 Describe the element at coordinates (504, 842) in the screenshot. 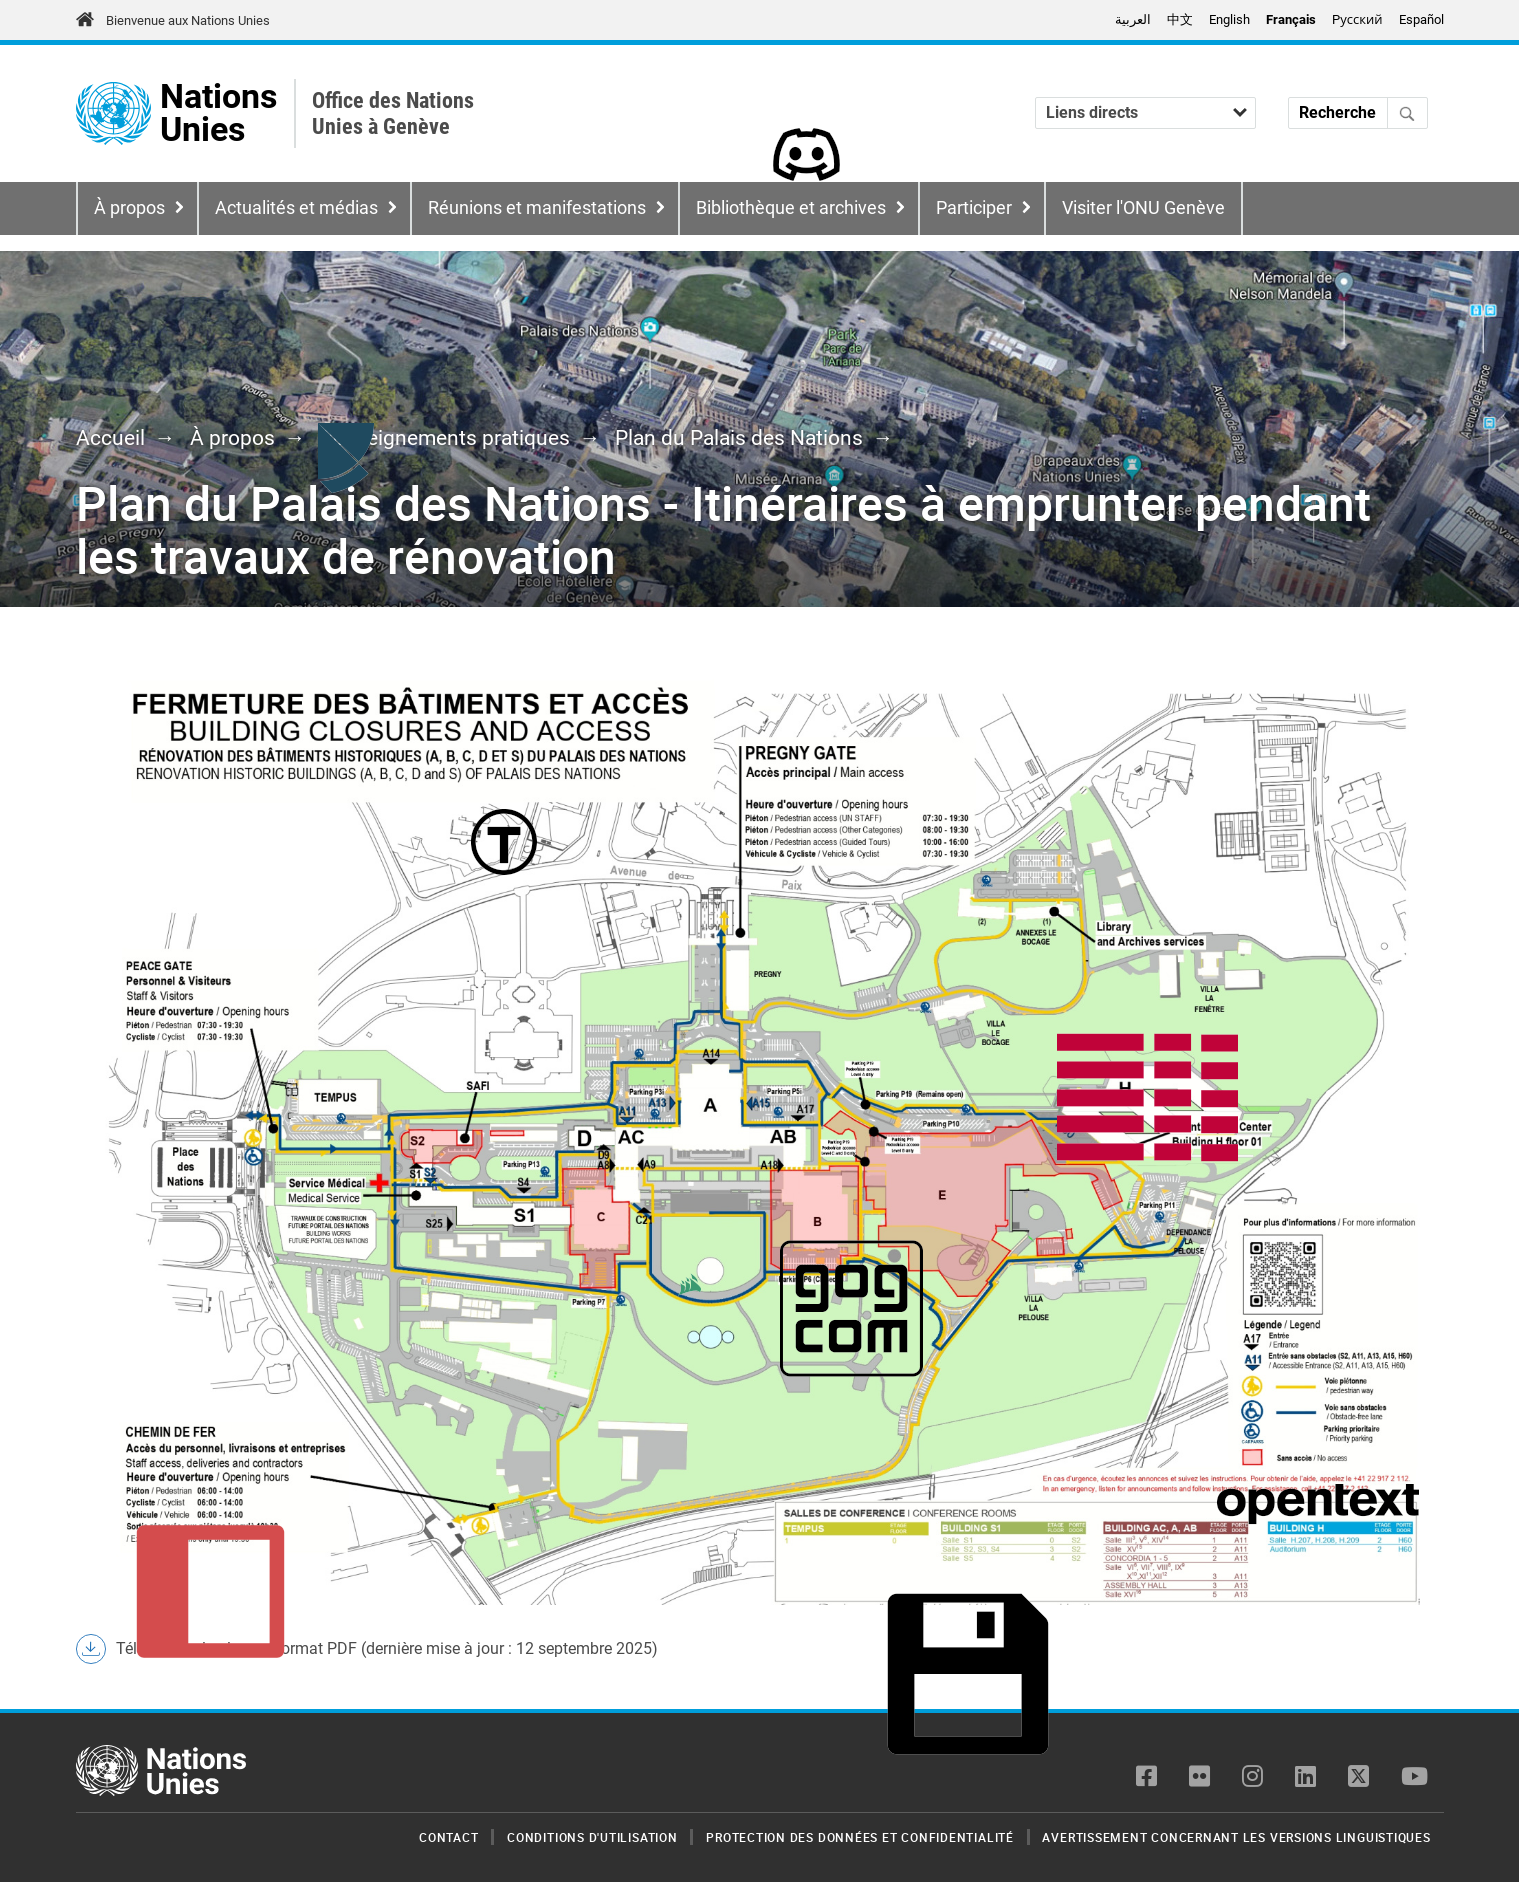

I see `open thingiverse website or app` at that location.